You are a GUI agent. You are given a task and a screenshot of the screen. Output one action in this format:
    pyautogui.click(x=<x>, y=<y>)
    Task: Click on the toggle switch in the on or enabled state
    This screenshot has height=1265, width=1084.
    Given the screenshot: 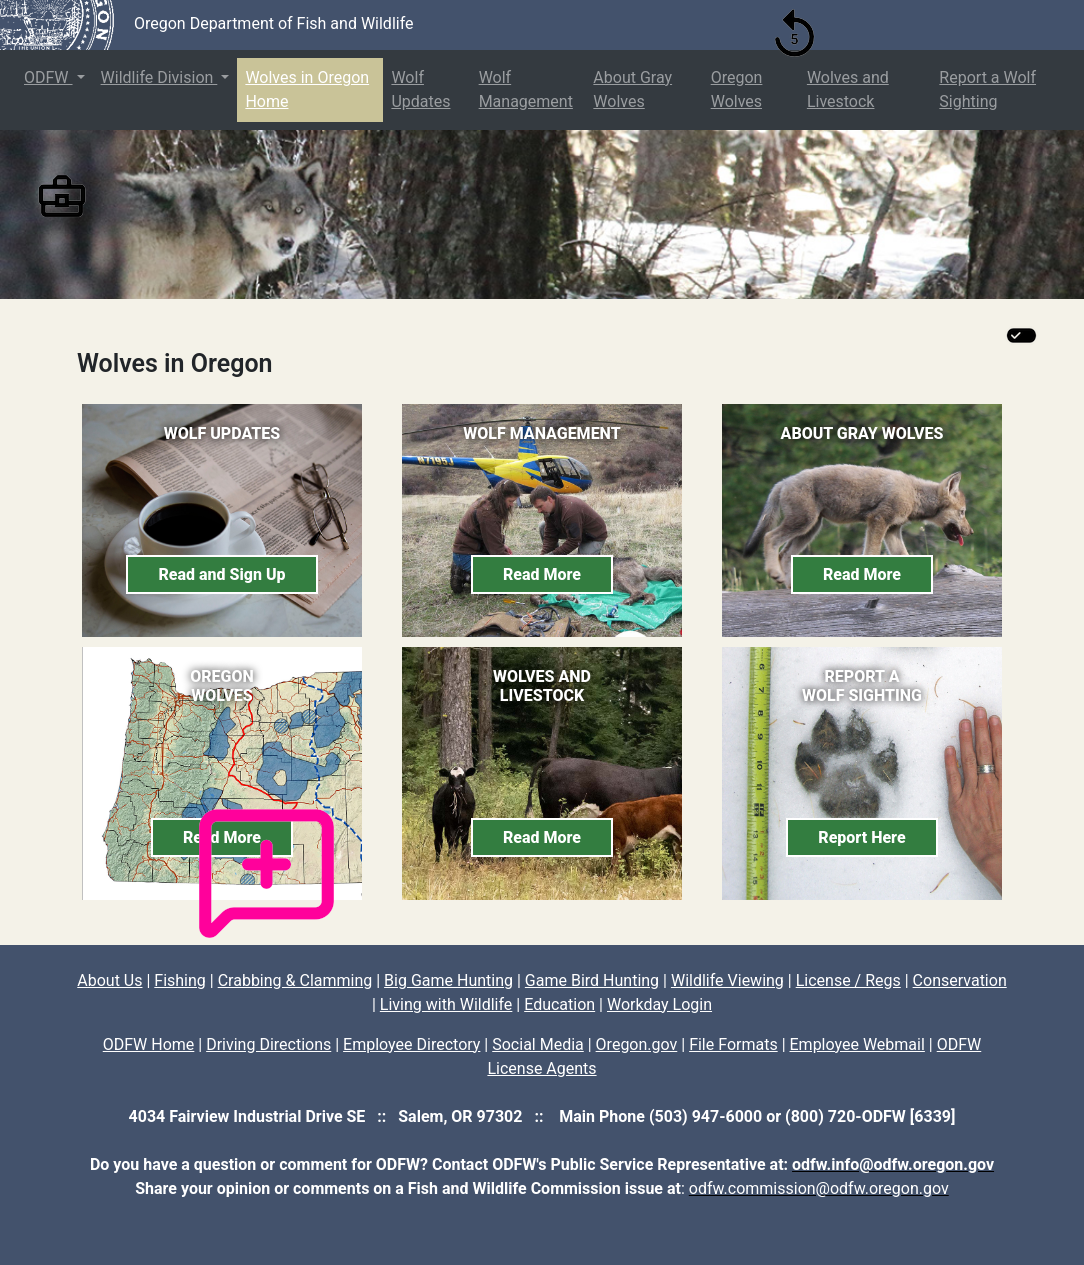 What is the action you would take?
    pyautogui.click(x=1021, y=335)
    